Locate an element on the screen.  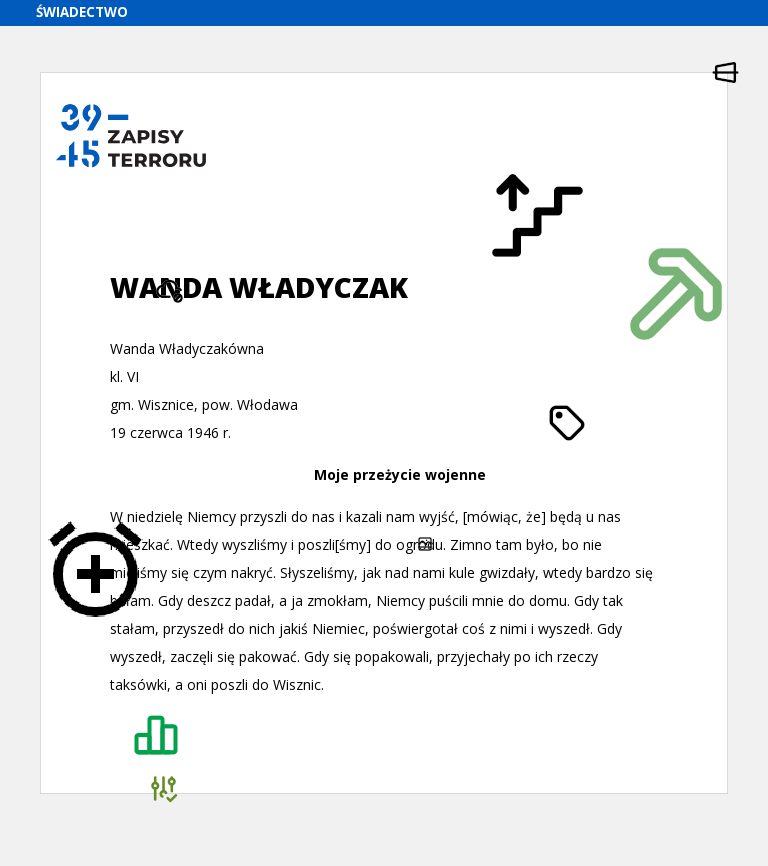
adjust perspective or viewing angle is located at coordinates (725, 72).